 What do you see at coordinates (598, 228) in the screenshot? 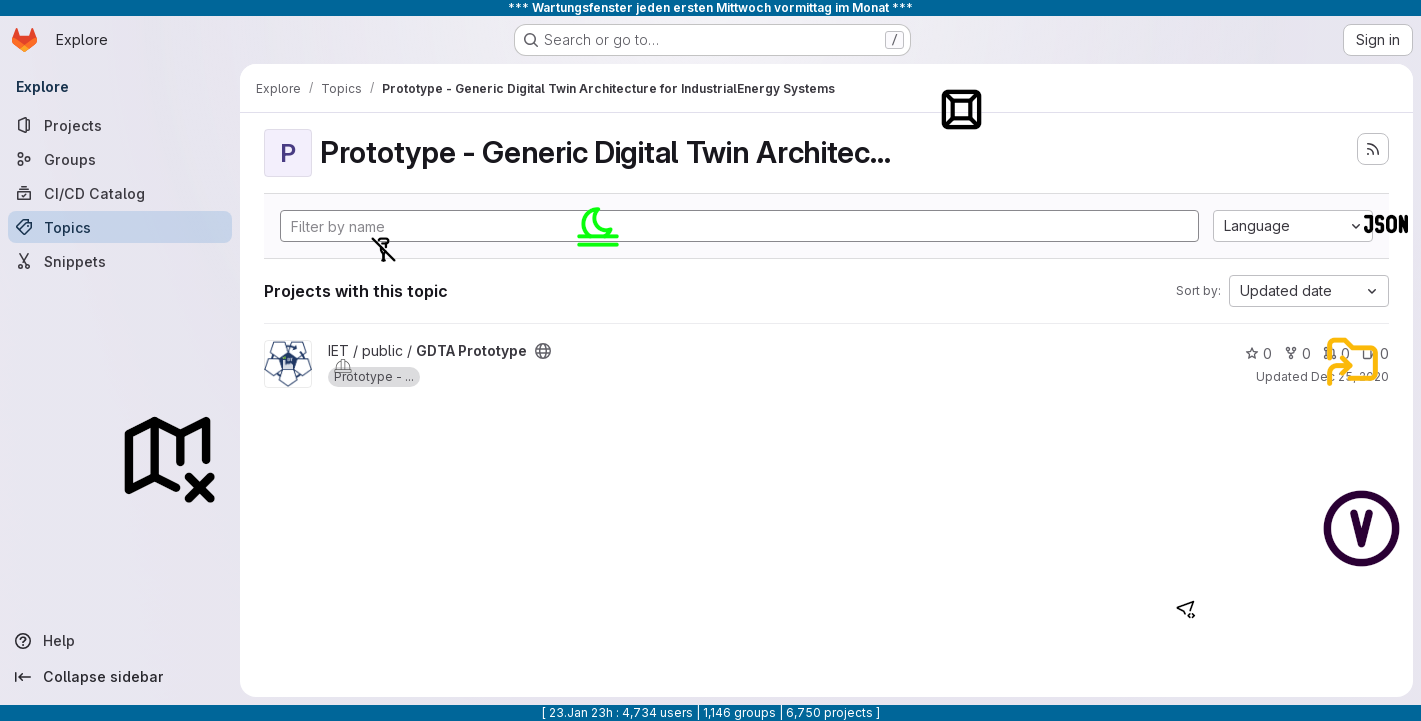
I see `indicates hazy or foggy nighttime weather conditions` at bounding box center [598, 228].